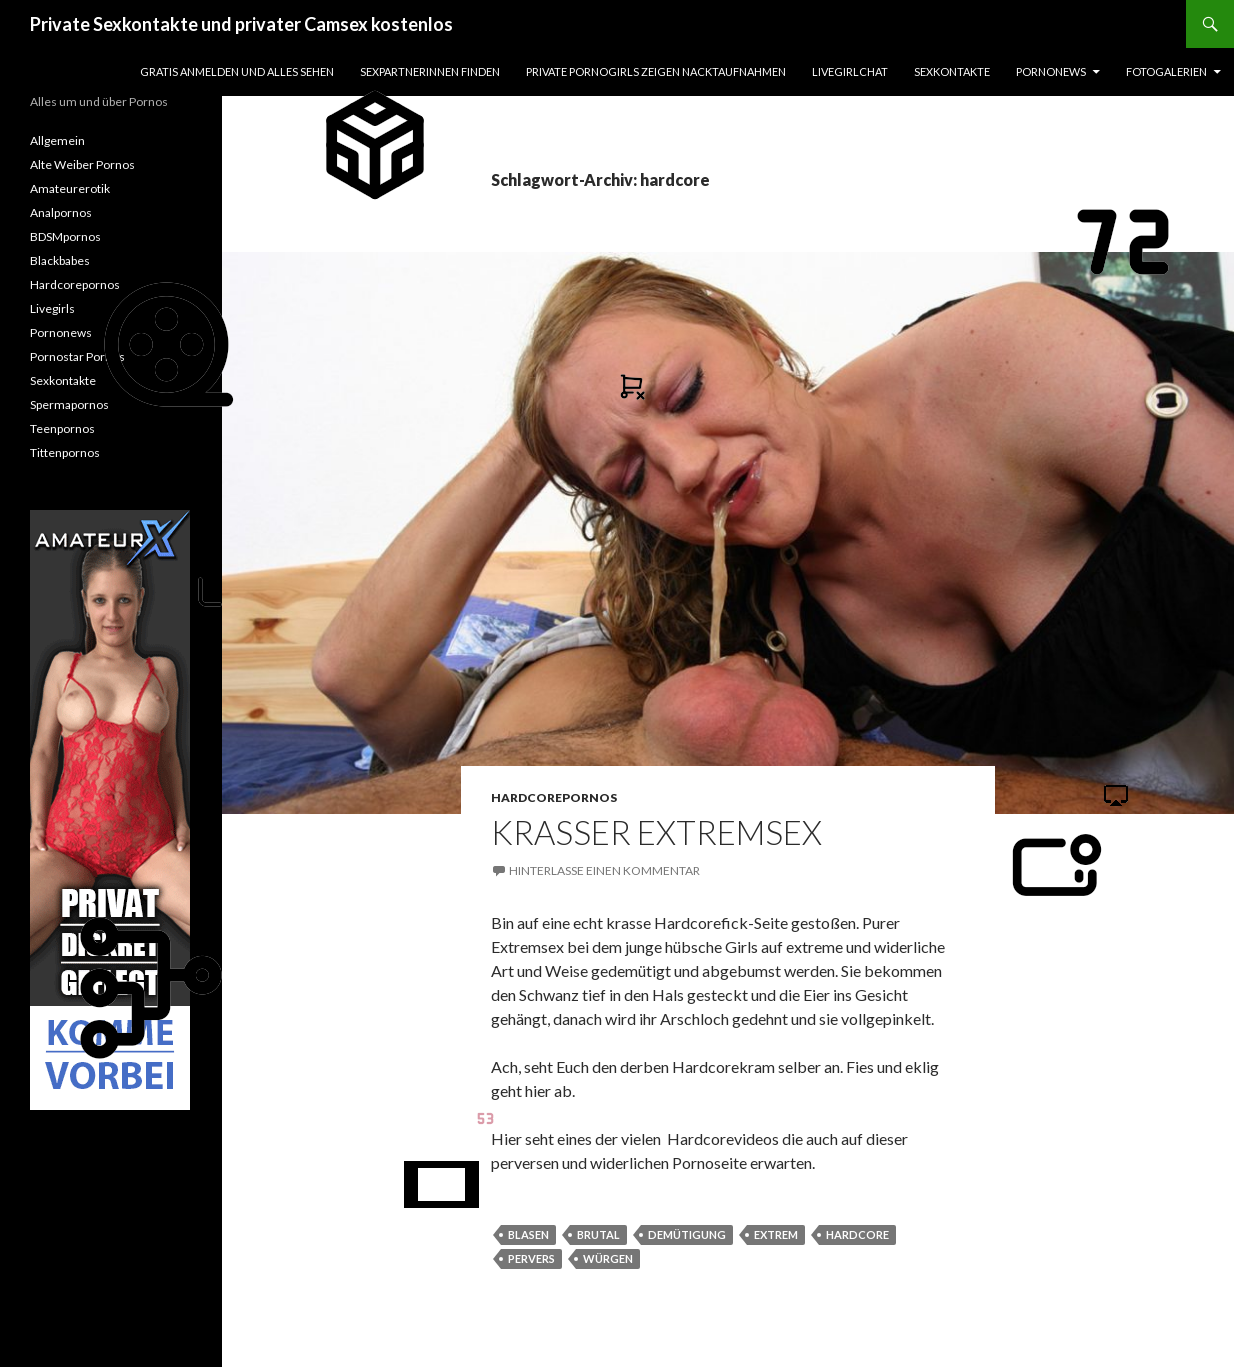 Image resolution: width=1234 pixels, height=1367 pixels. I want to click on access phone camera settings, so click(1057, 865).